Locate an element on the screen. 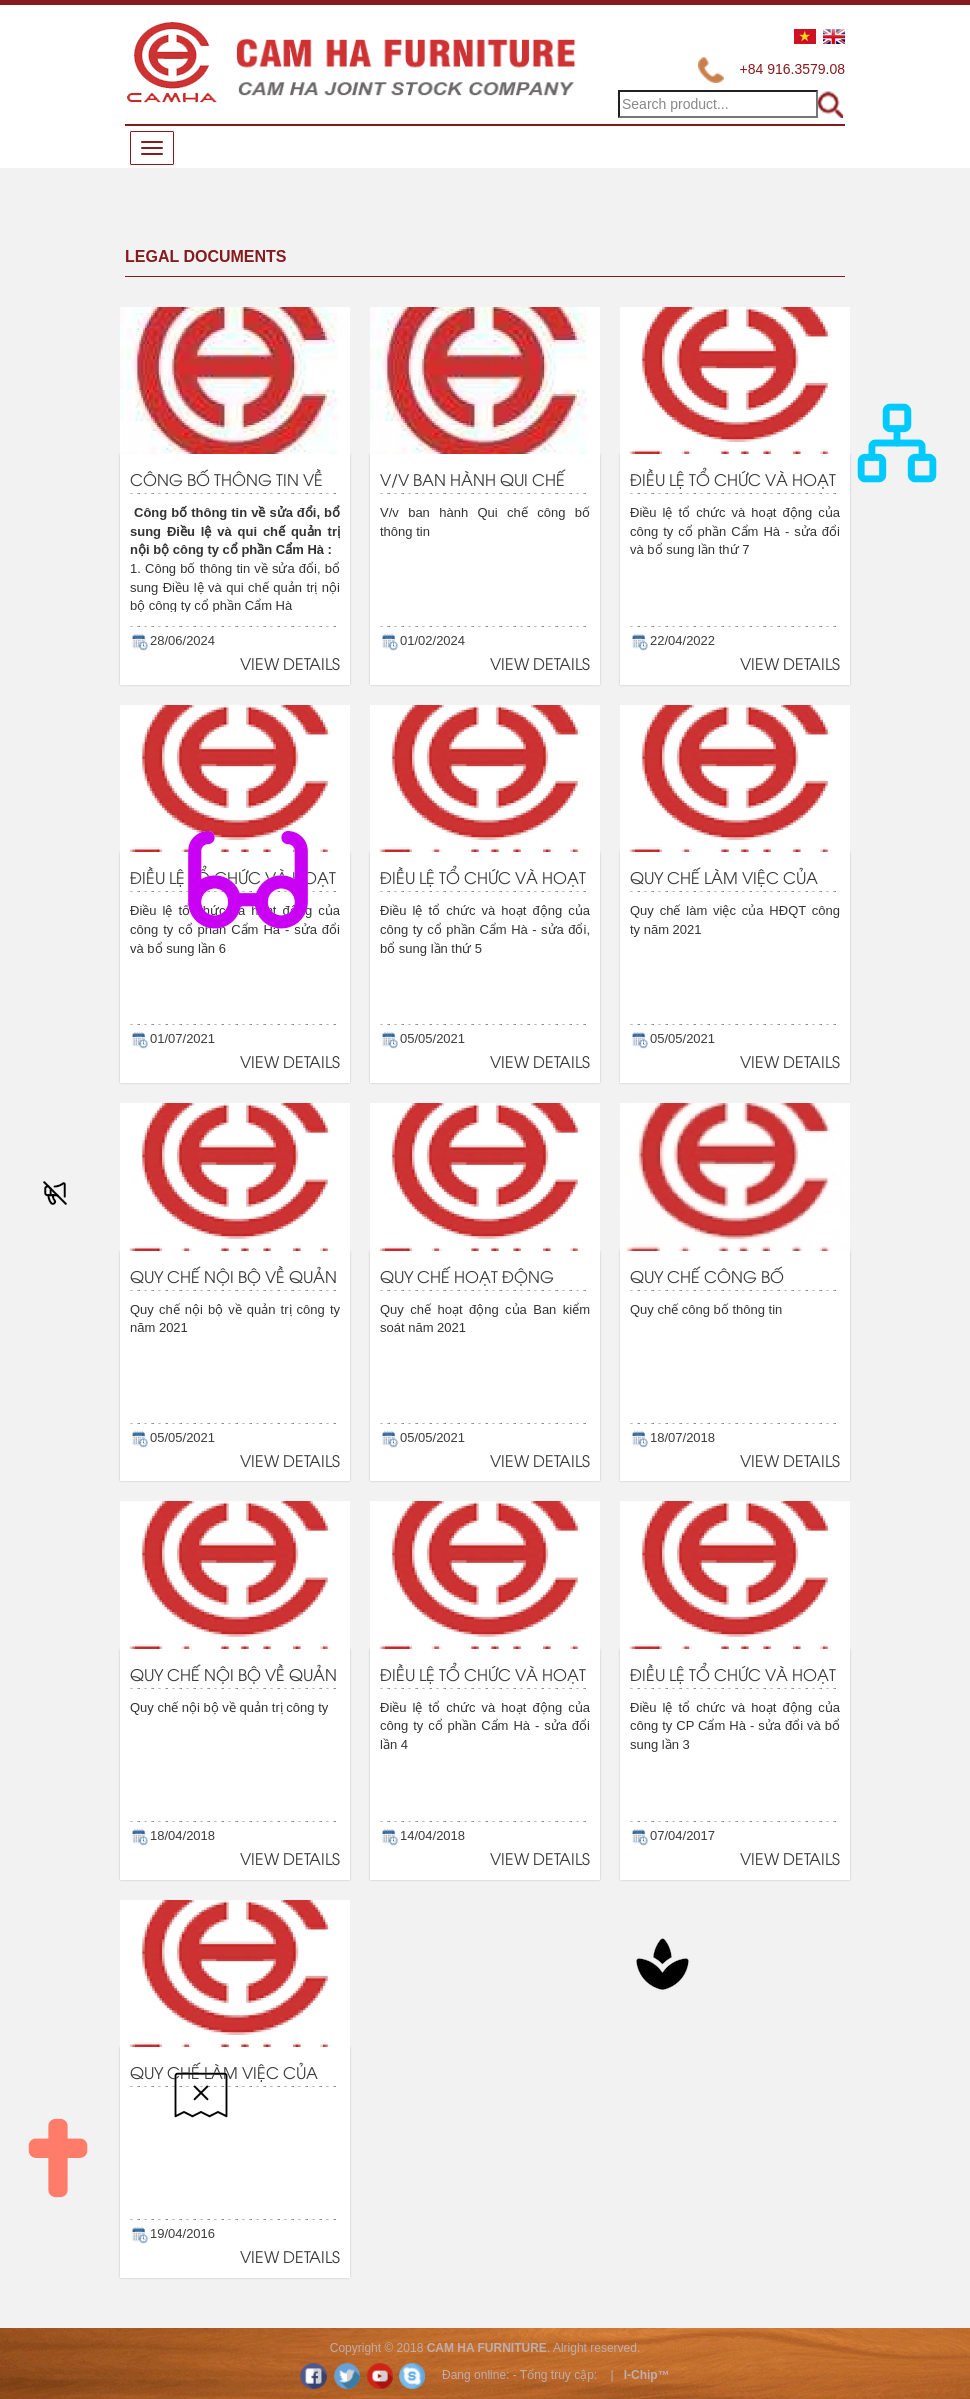 The width and height of the screenshot is (970, 2399). indicates a religious or faith-based feature is located at coordinates (58, 2158).